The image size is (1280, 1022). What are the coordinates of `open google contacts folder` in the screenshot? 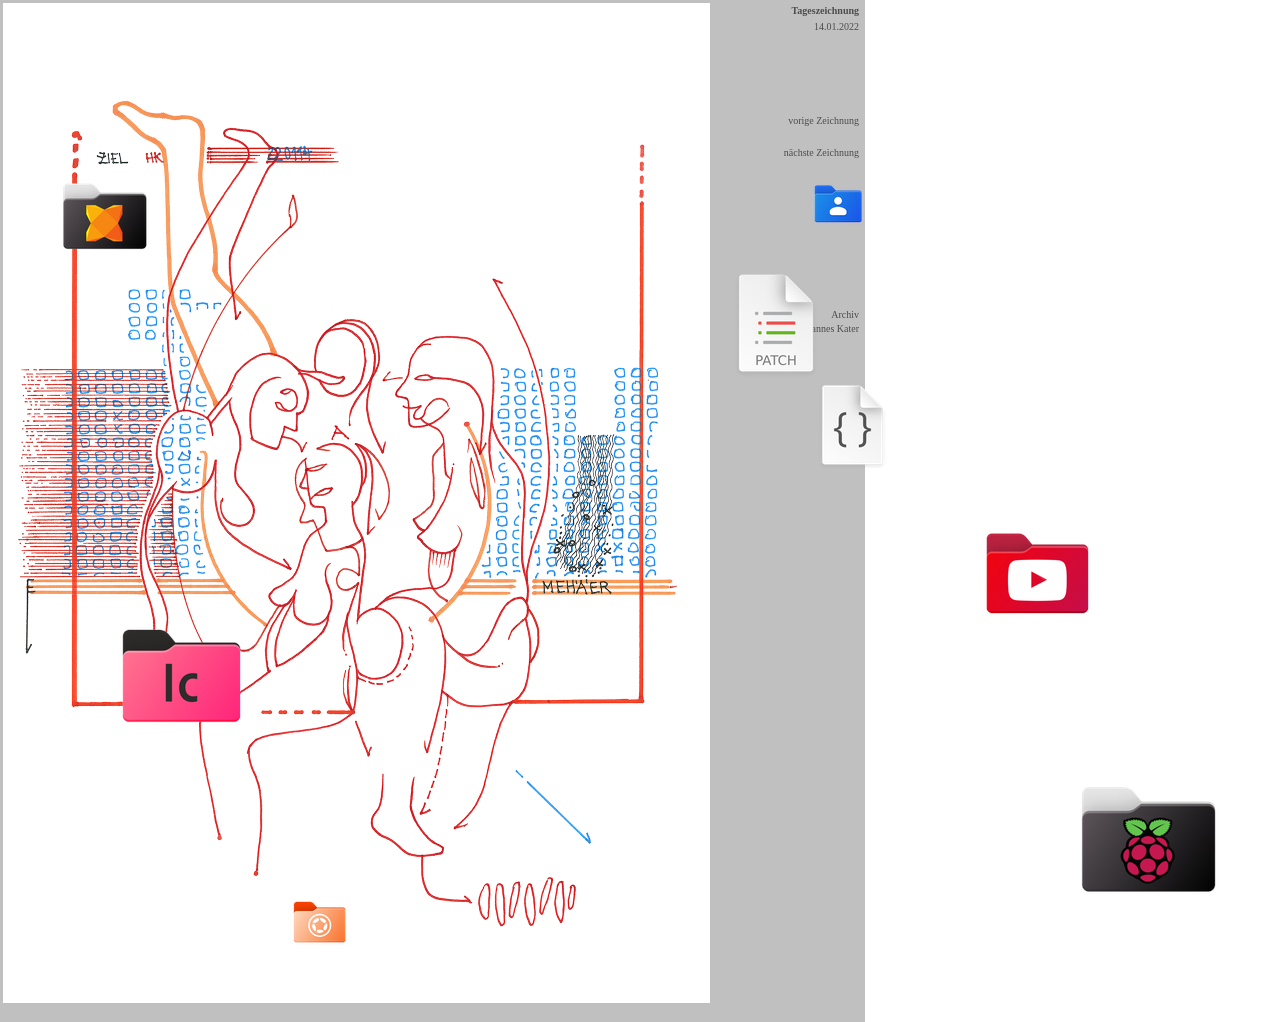 It's located at (838, 205).